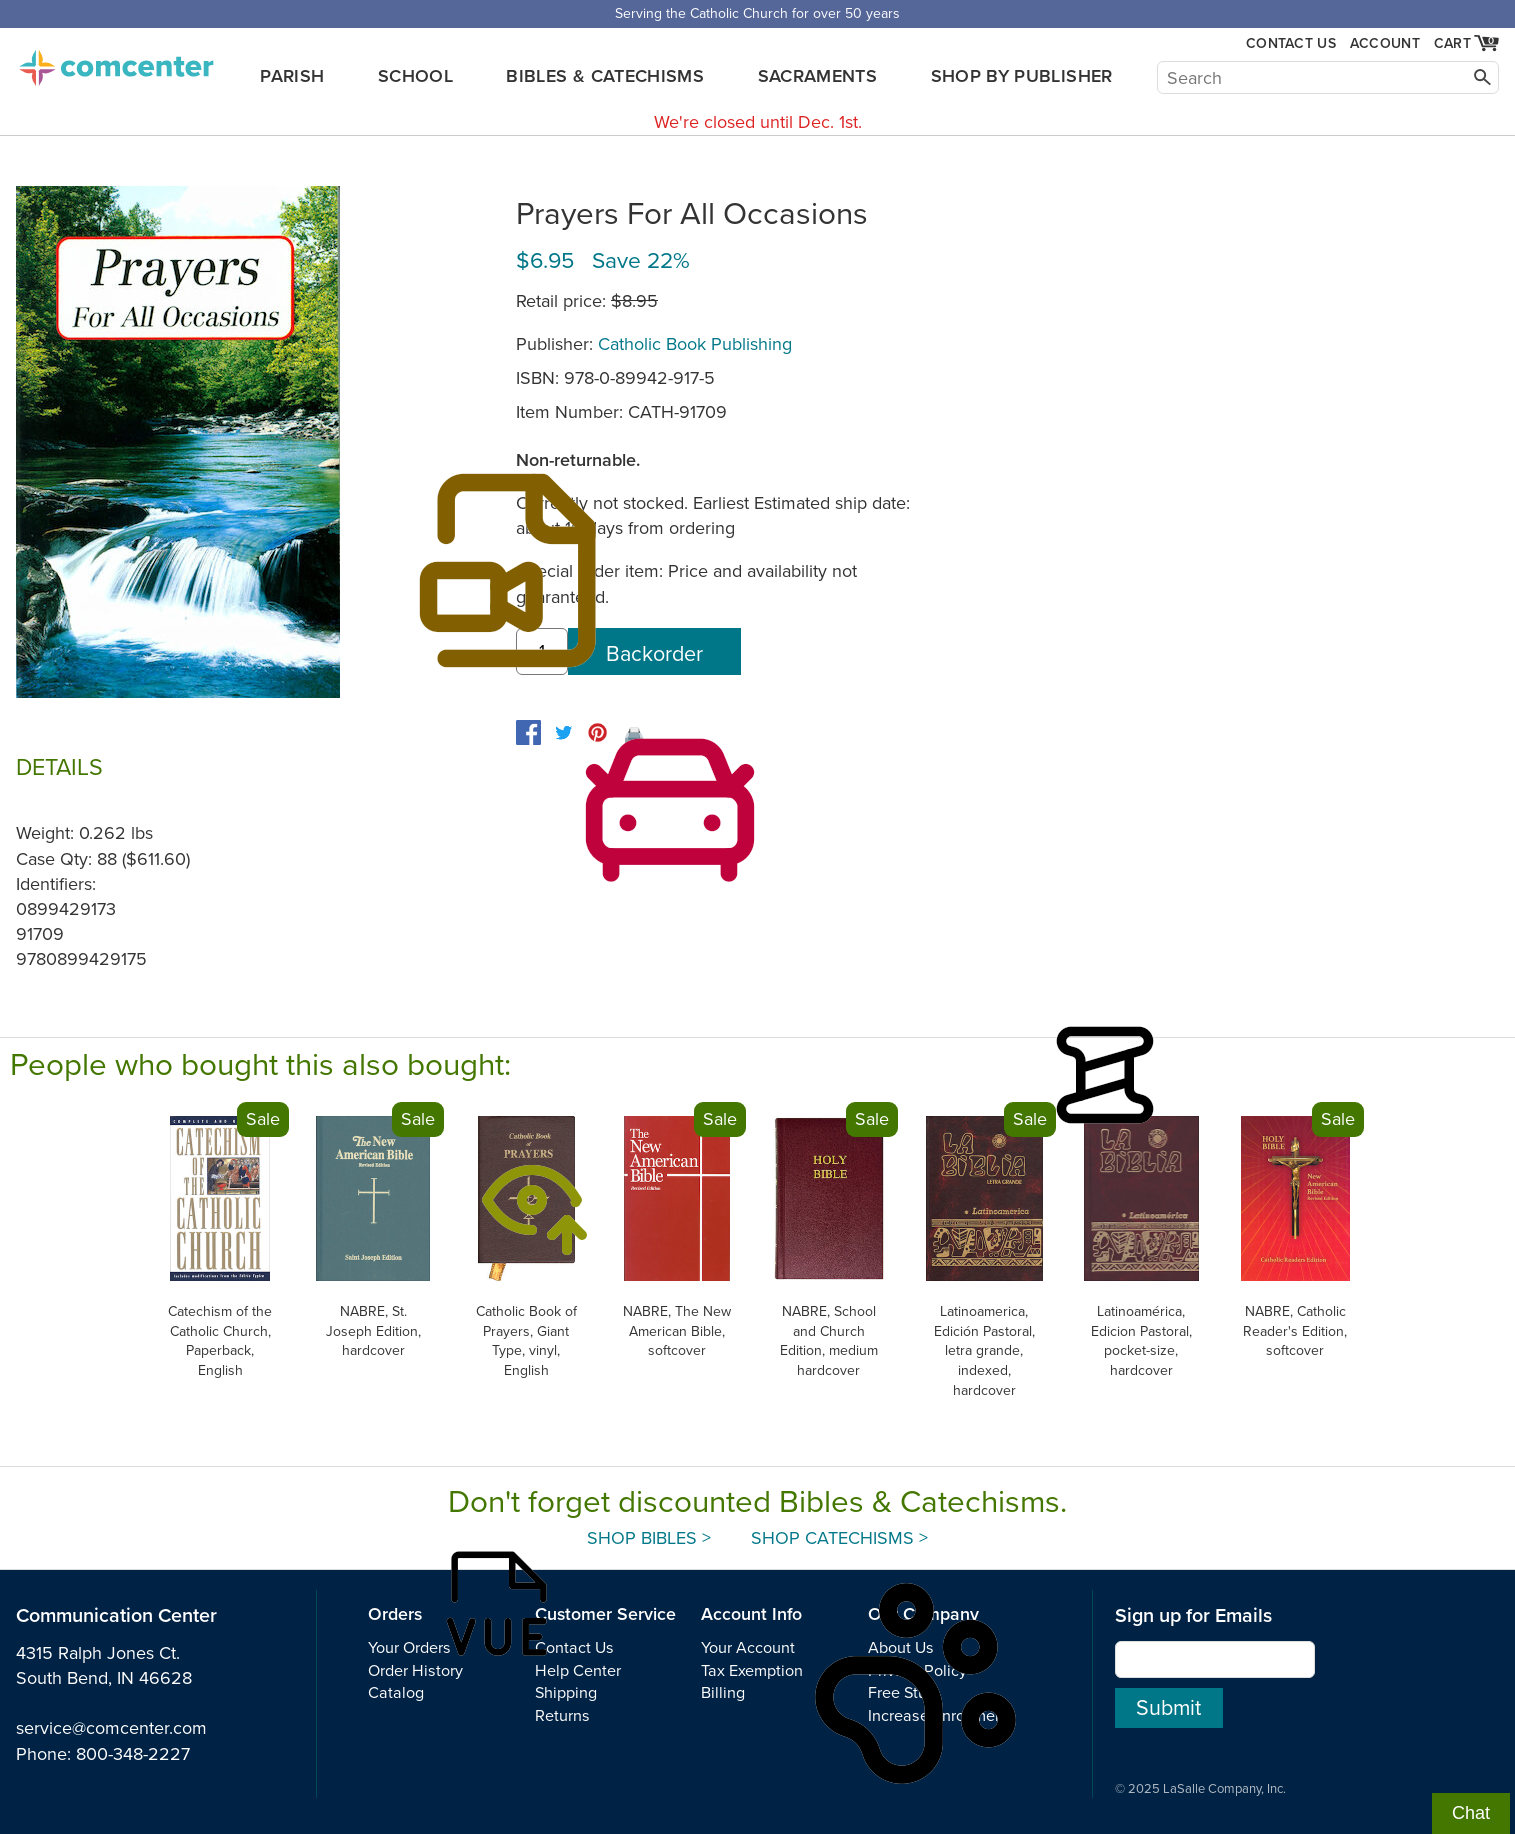  Describe the element at coordinates (516, 570) in the screenshot. I see `open a video file` at that location.